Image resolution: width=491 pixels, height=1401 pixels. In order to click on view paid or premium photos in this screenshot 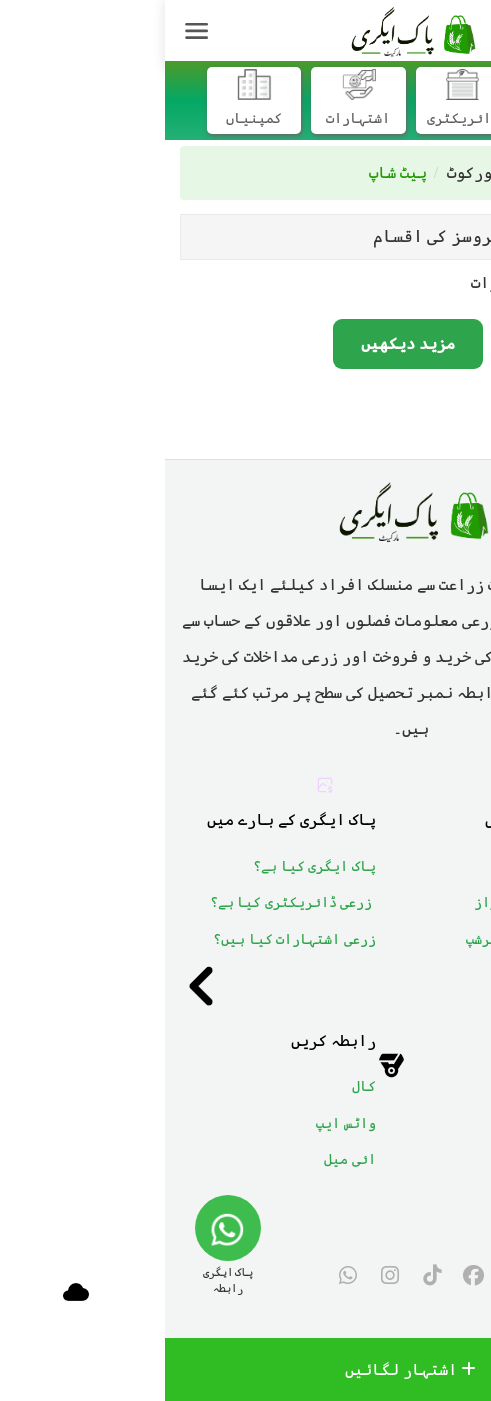, I will do `click(325, 785)`.